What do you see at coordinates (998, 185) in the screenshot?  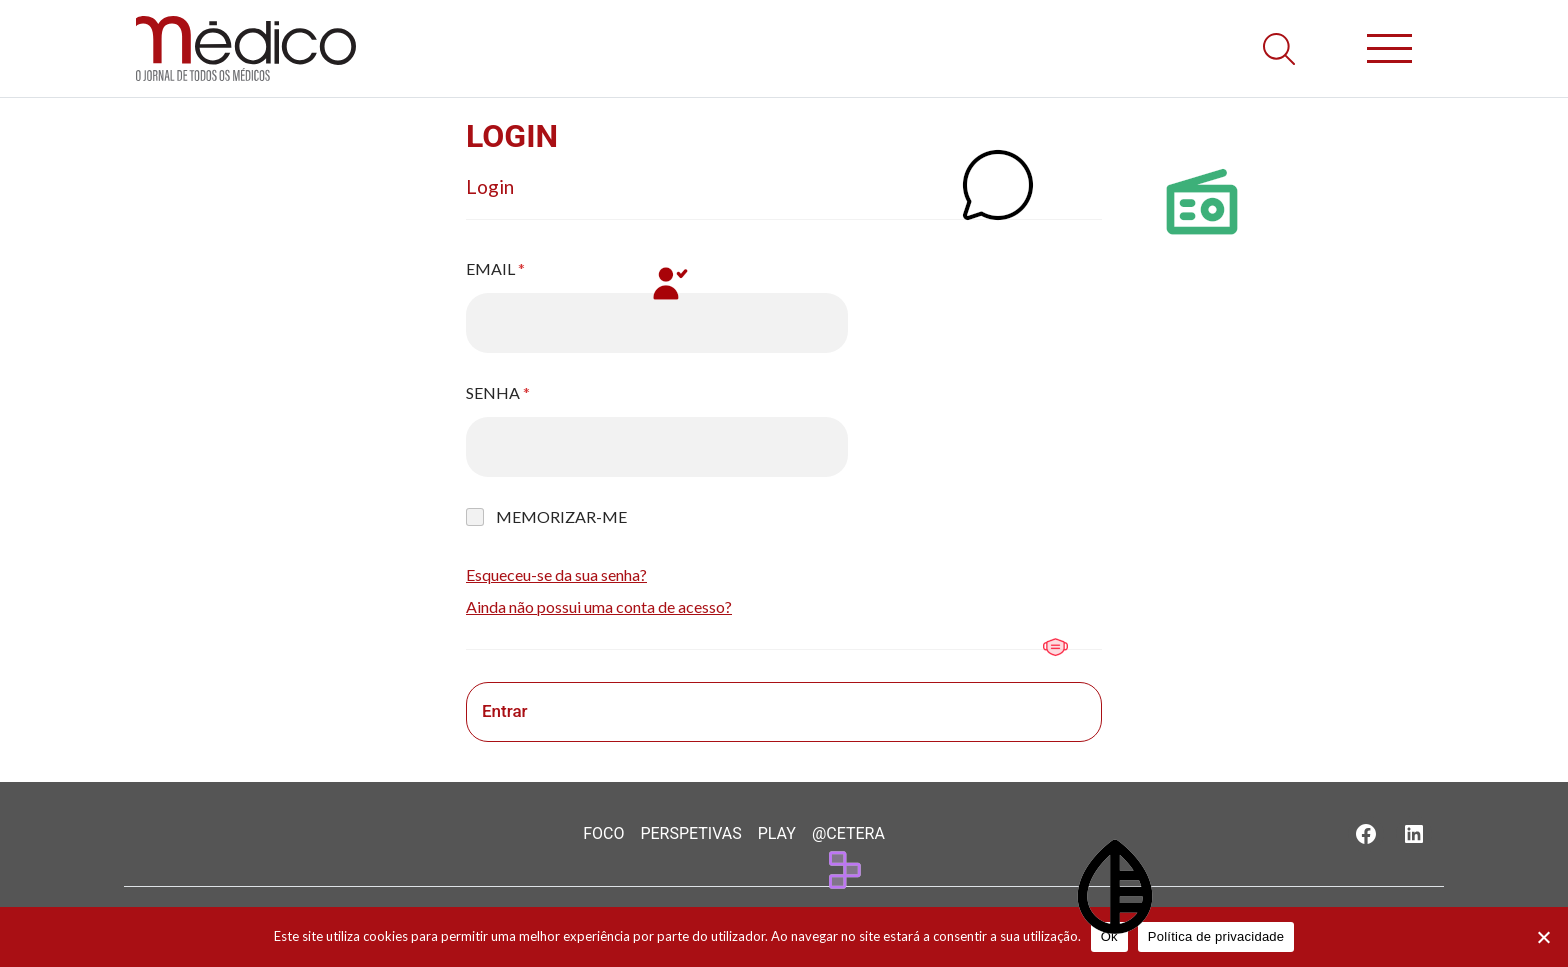 I see `open a chat or messaging feature` at bounding box center [998, 185].